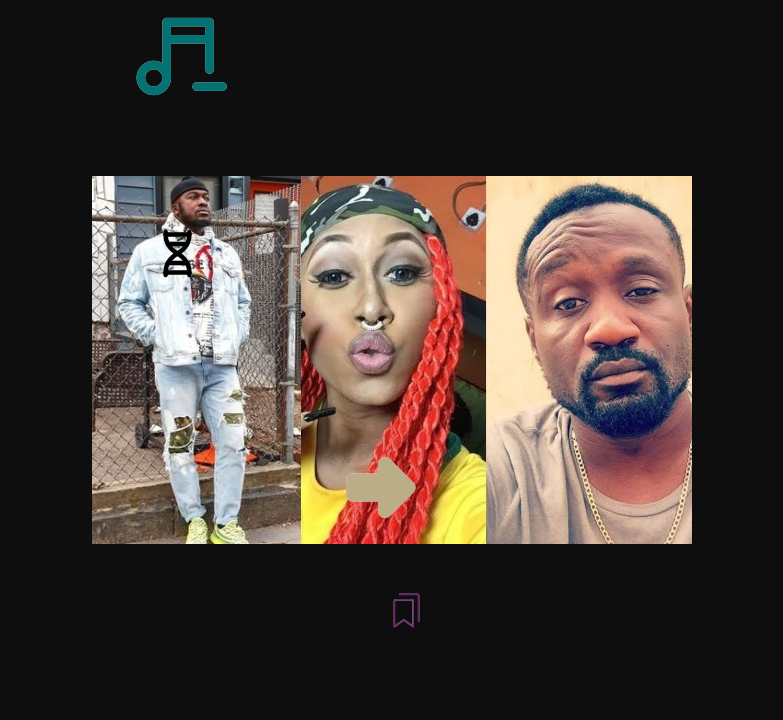 The image size is (783, 720). I want to click on navigate to the next item or page, so click(381, 487).